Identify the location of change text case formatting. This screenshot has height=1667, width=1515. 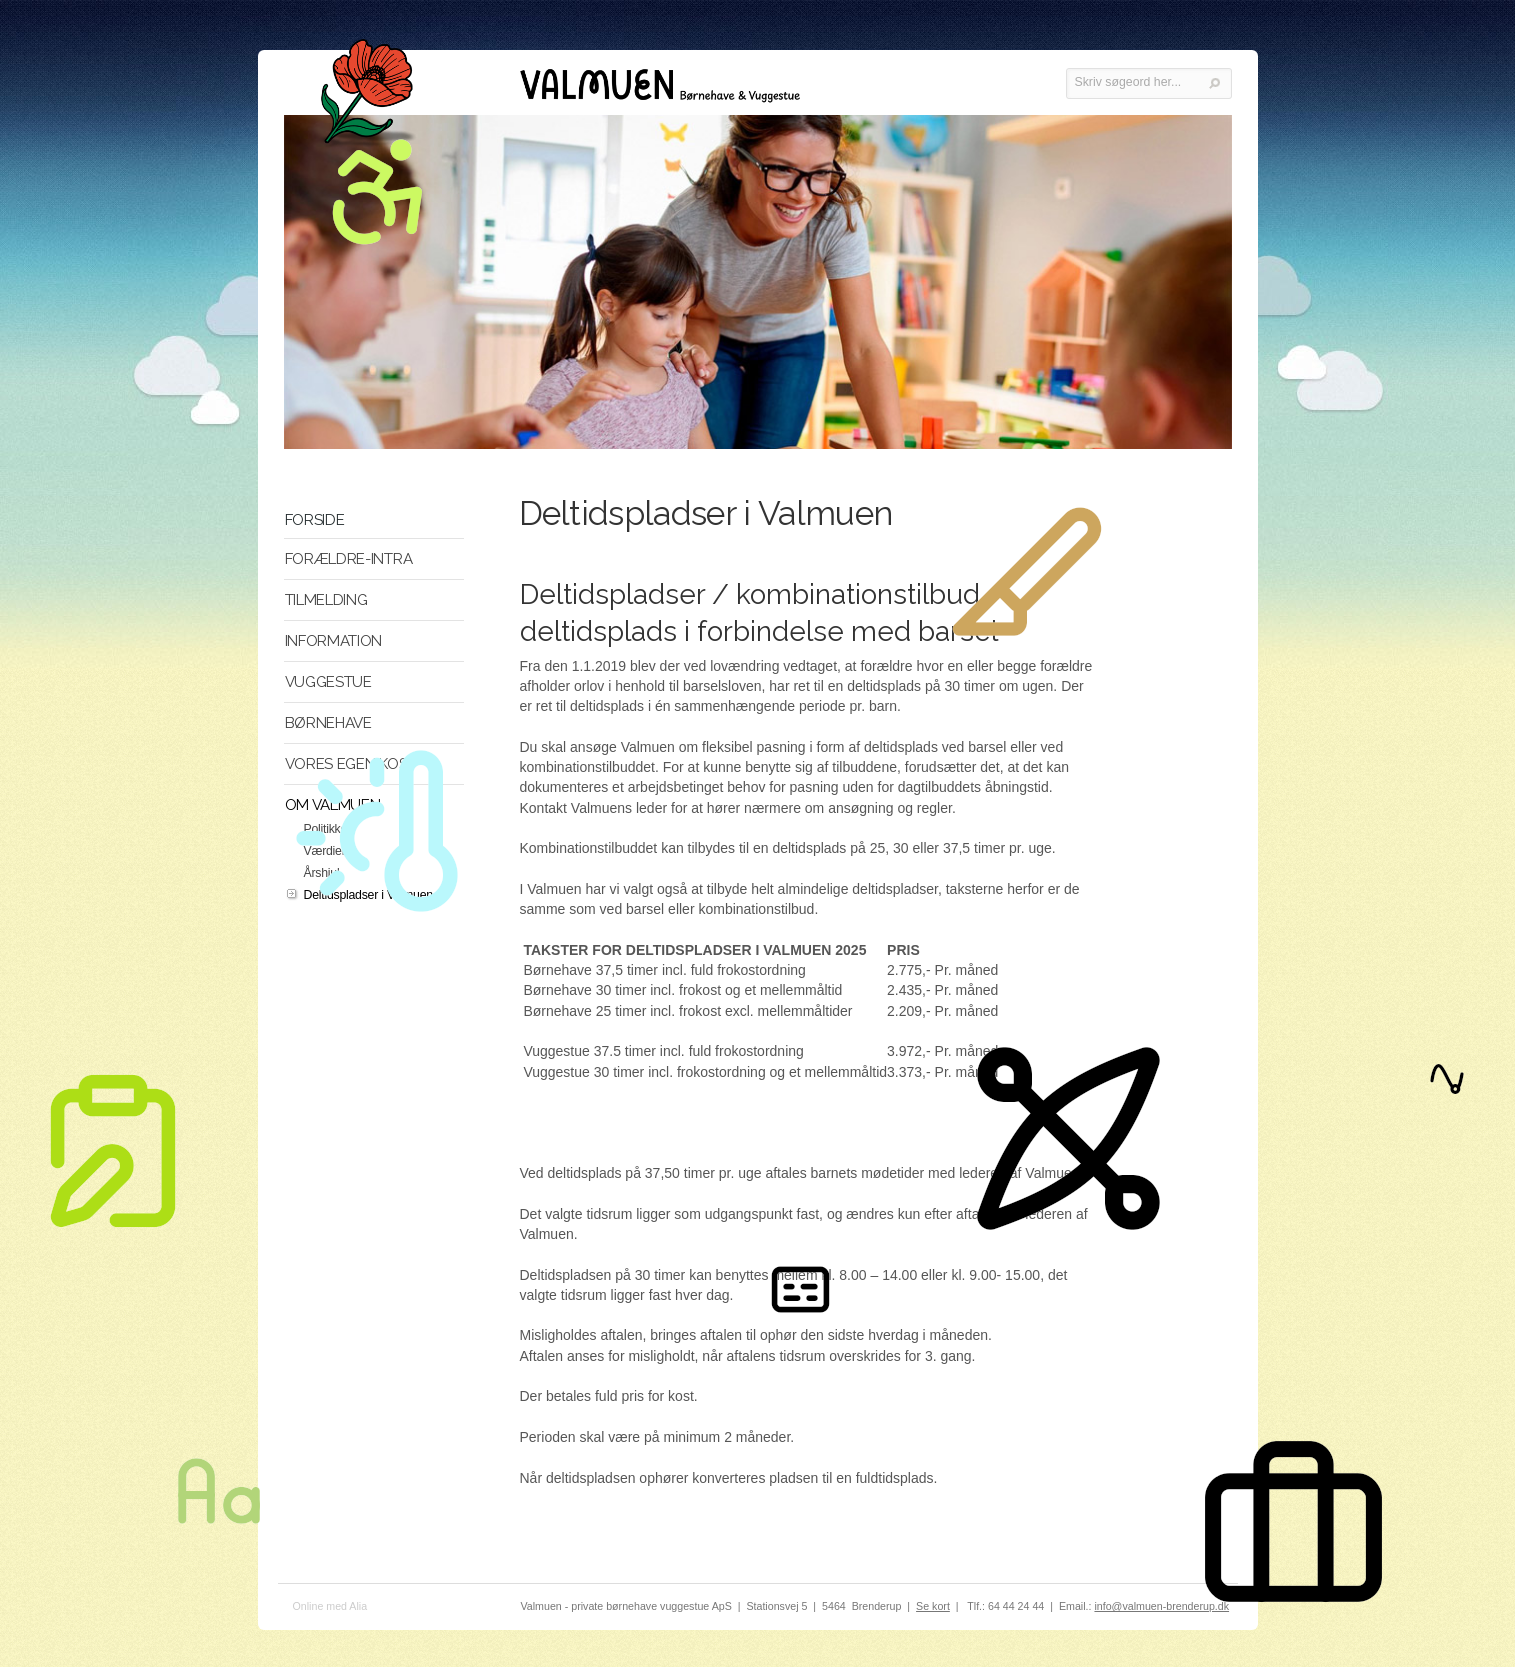
(219, 1491).